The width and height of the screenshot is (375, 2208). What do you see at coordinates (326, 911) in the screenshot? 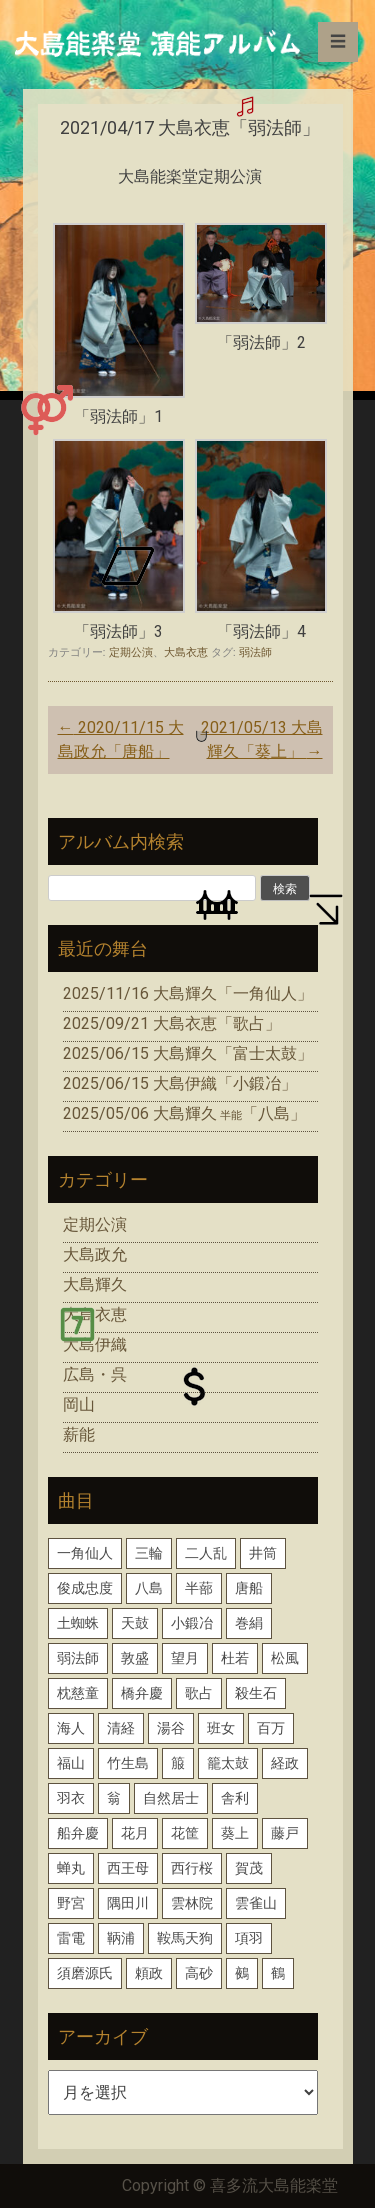
I see `move item to bottom-right corner` at bounding box center [326, 911].